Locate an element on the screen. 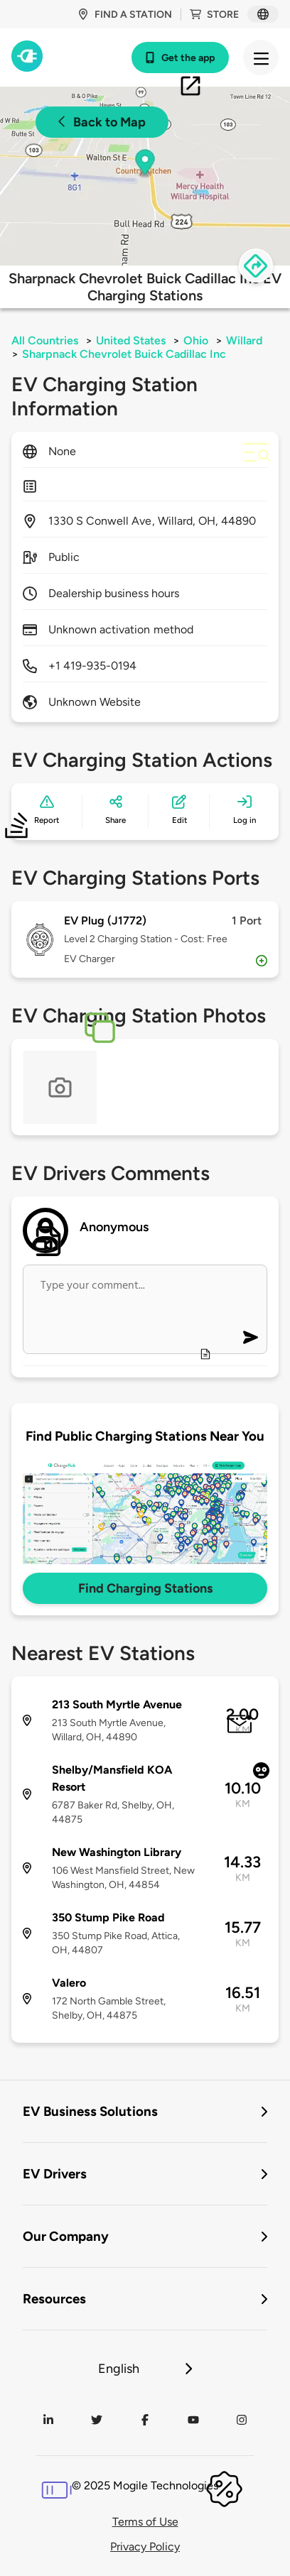 This screenshot has height=2576, width=290. indicates medium battery level is located at coordinates (56, 2490).